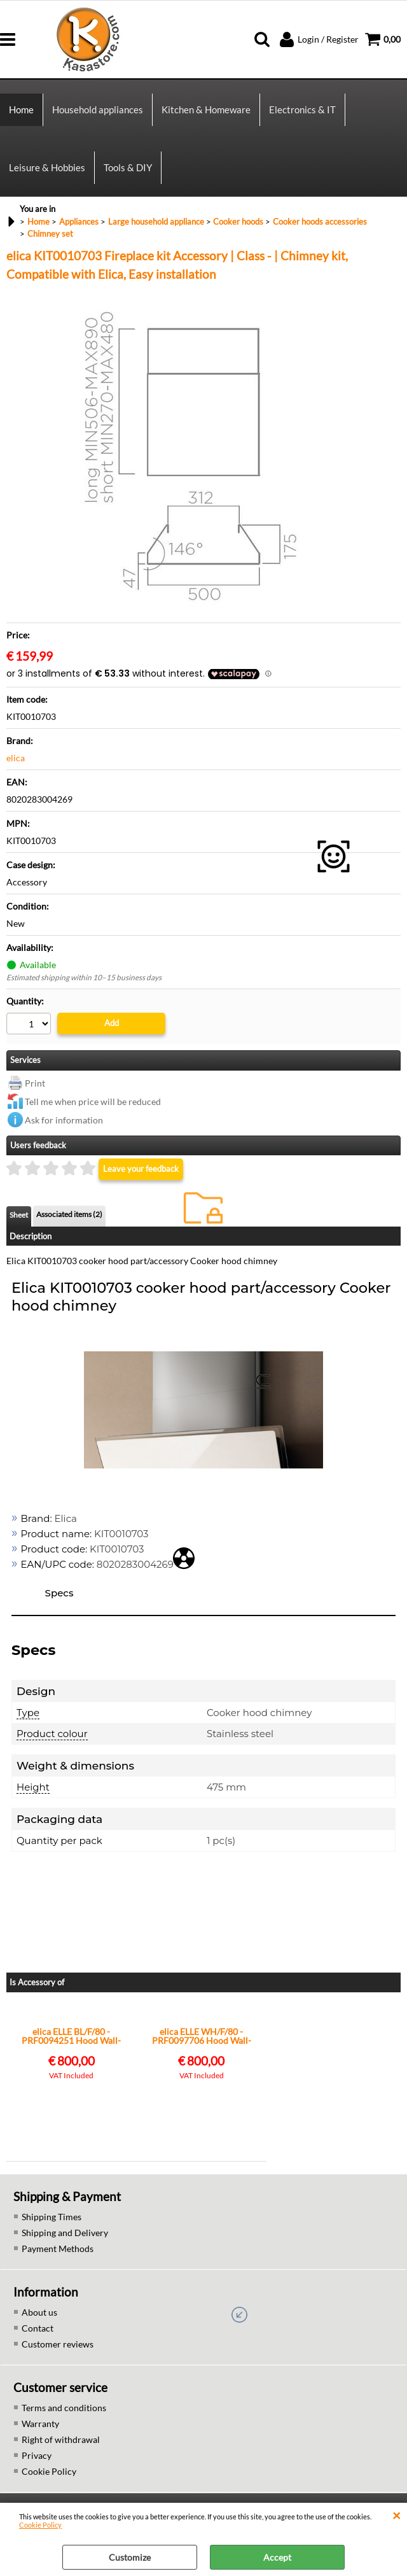 This screenshot has height=2576, width=407. What do you see at coordinates (239, 2314) in the screenshot?
I see `navigate to previous or lower-left content` at bounding box center [239, 2314].